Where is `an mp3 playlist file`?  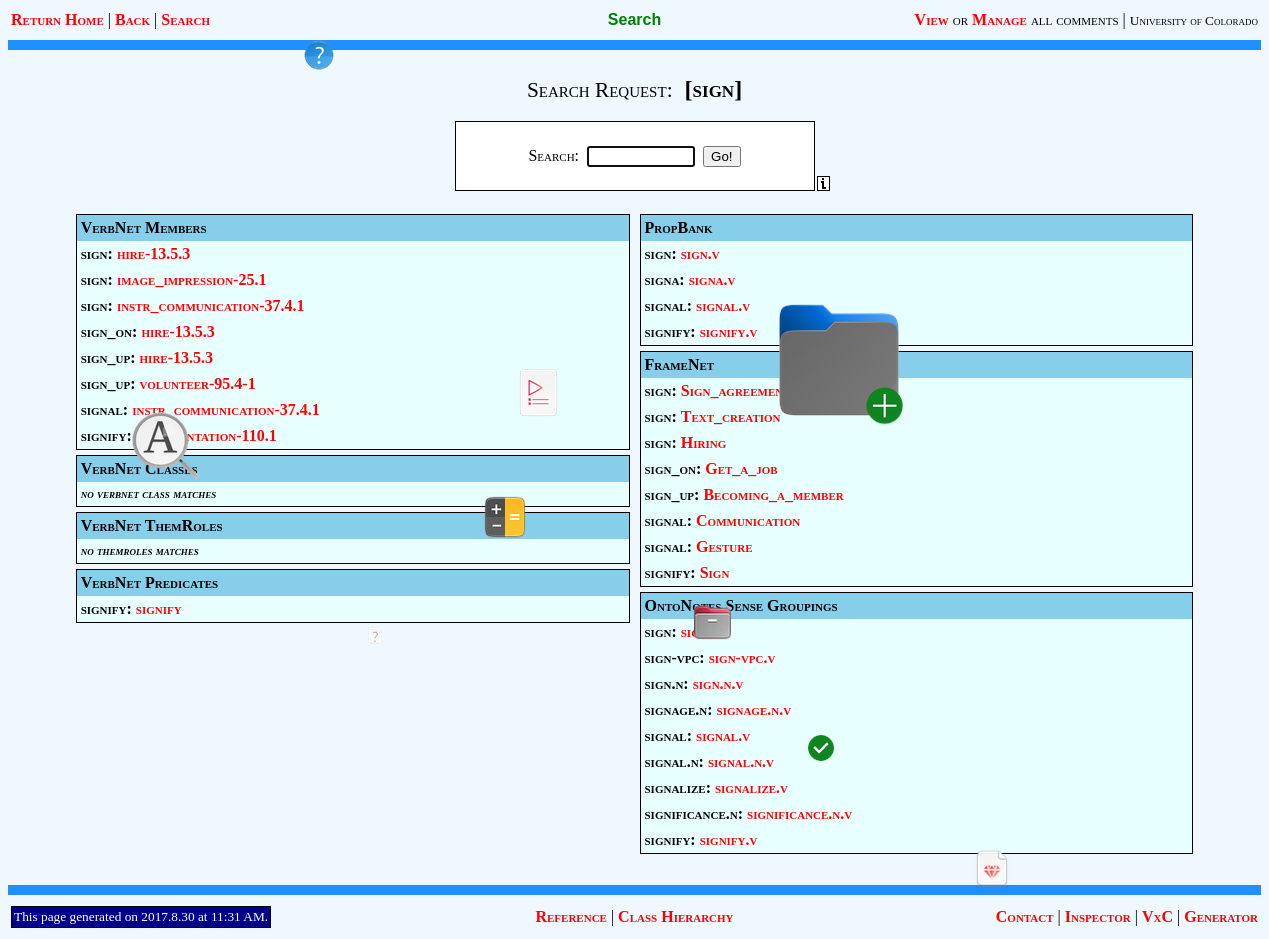
an mp3 playlist file is located at coordinates (538, 392).